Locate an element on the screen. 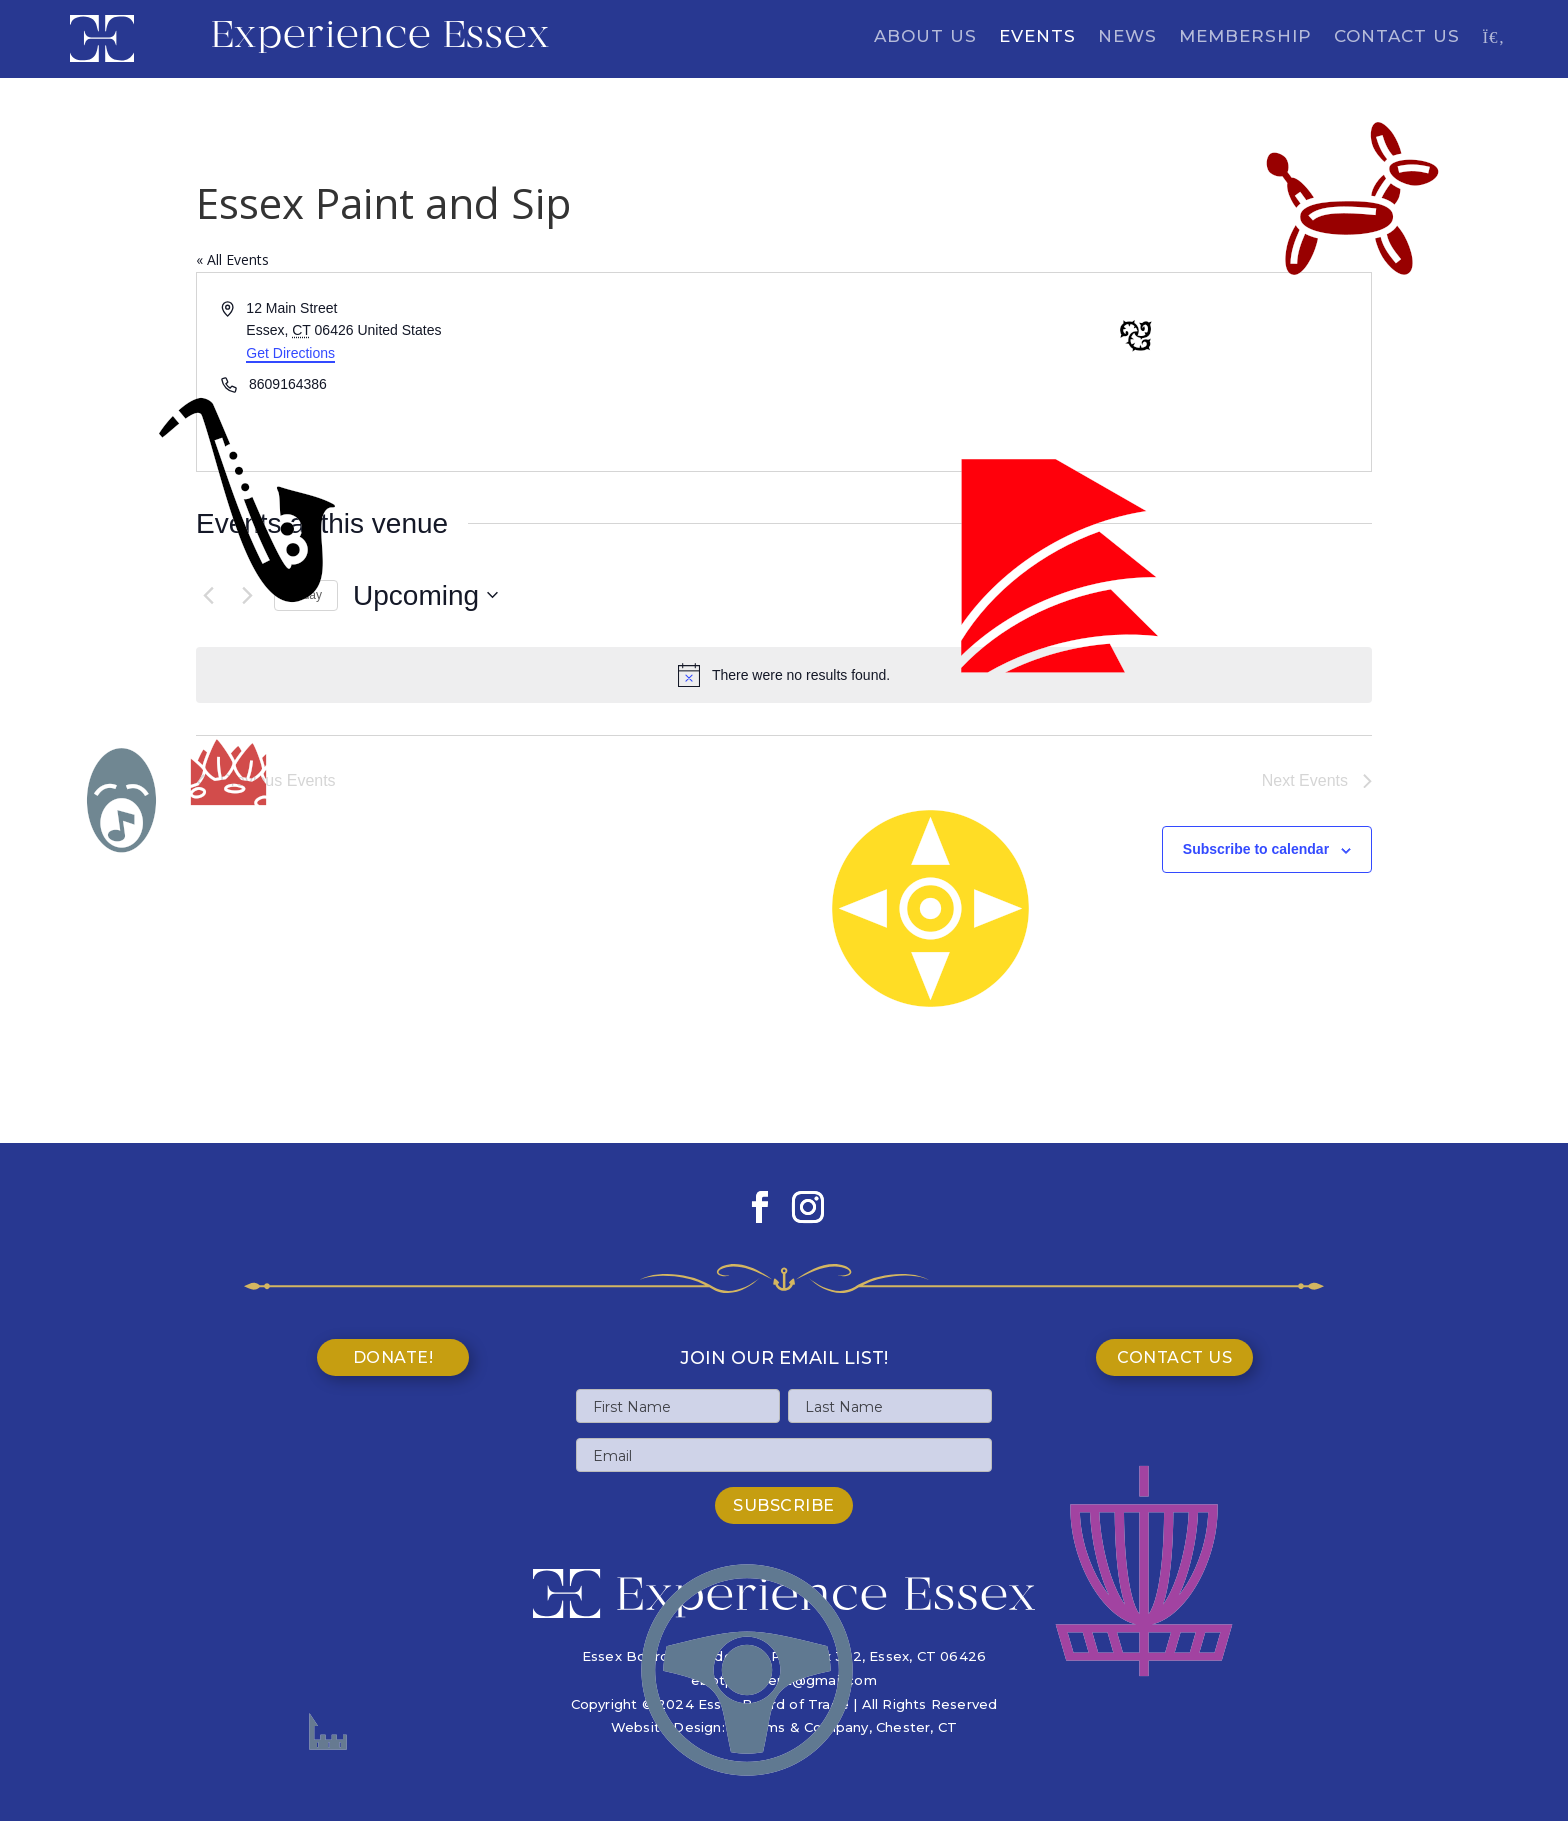 This screenshot has width=1568, height=1821. dinosaur or prehistoric content category is located at coordinates (228, 767).